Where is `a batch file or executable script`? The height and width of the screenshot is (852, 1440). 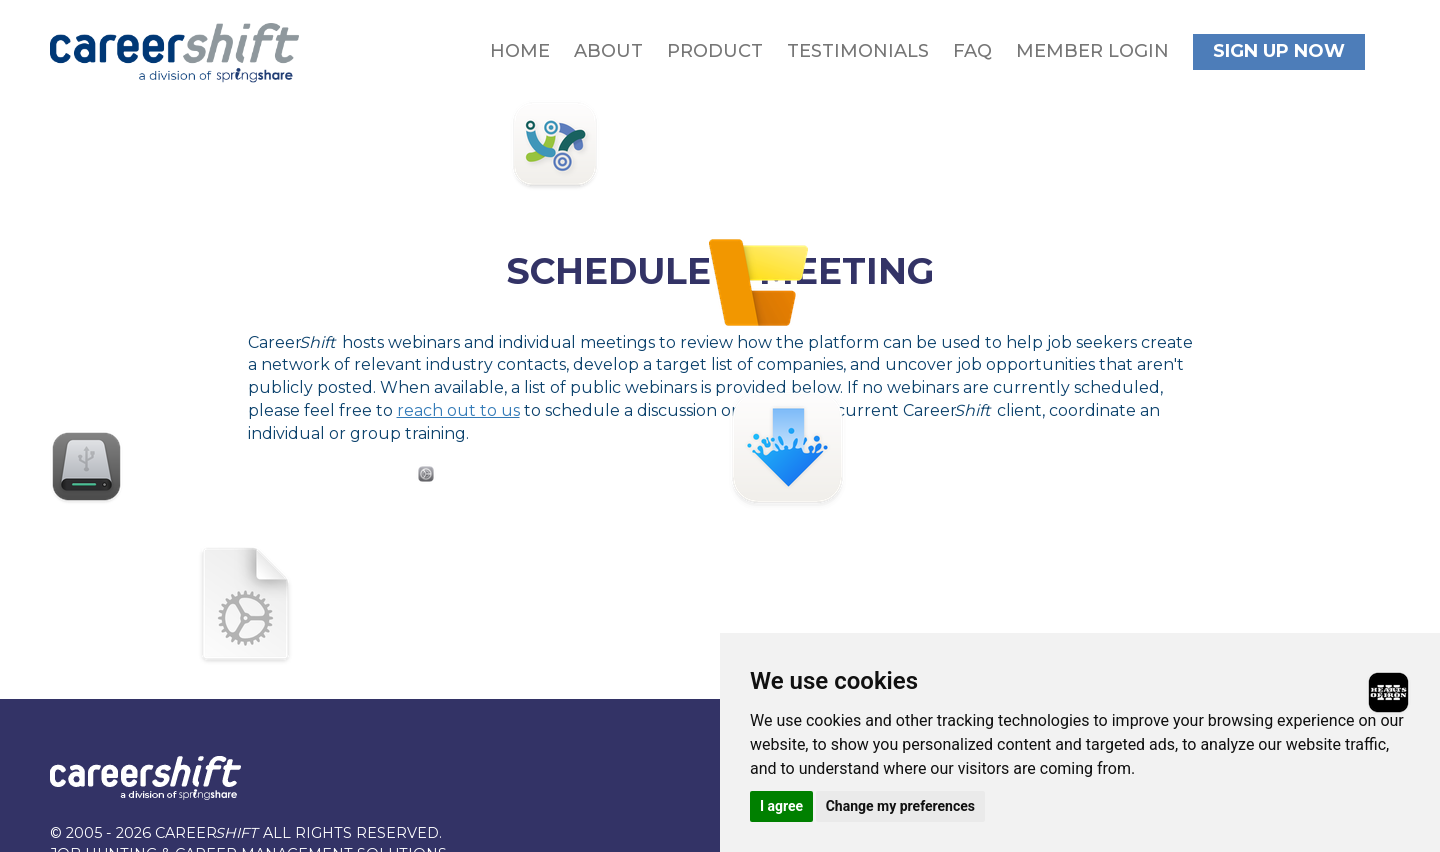
a batch file or executable script is located at coordinates (245, 605).